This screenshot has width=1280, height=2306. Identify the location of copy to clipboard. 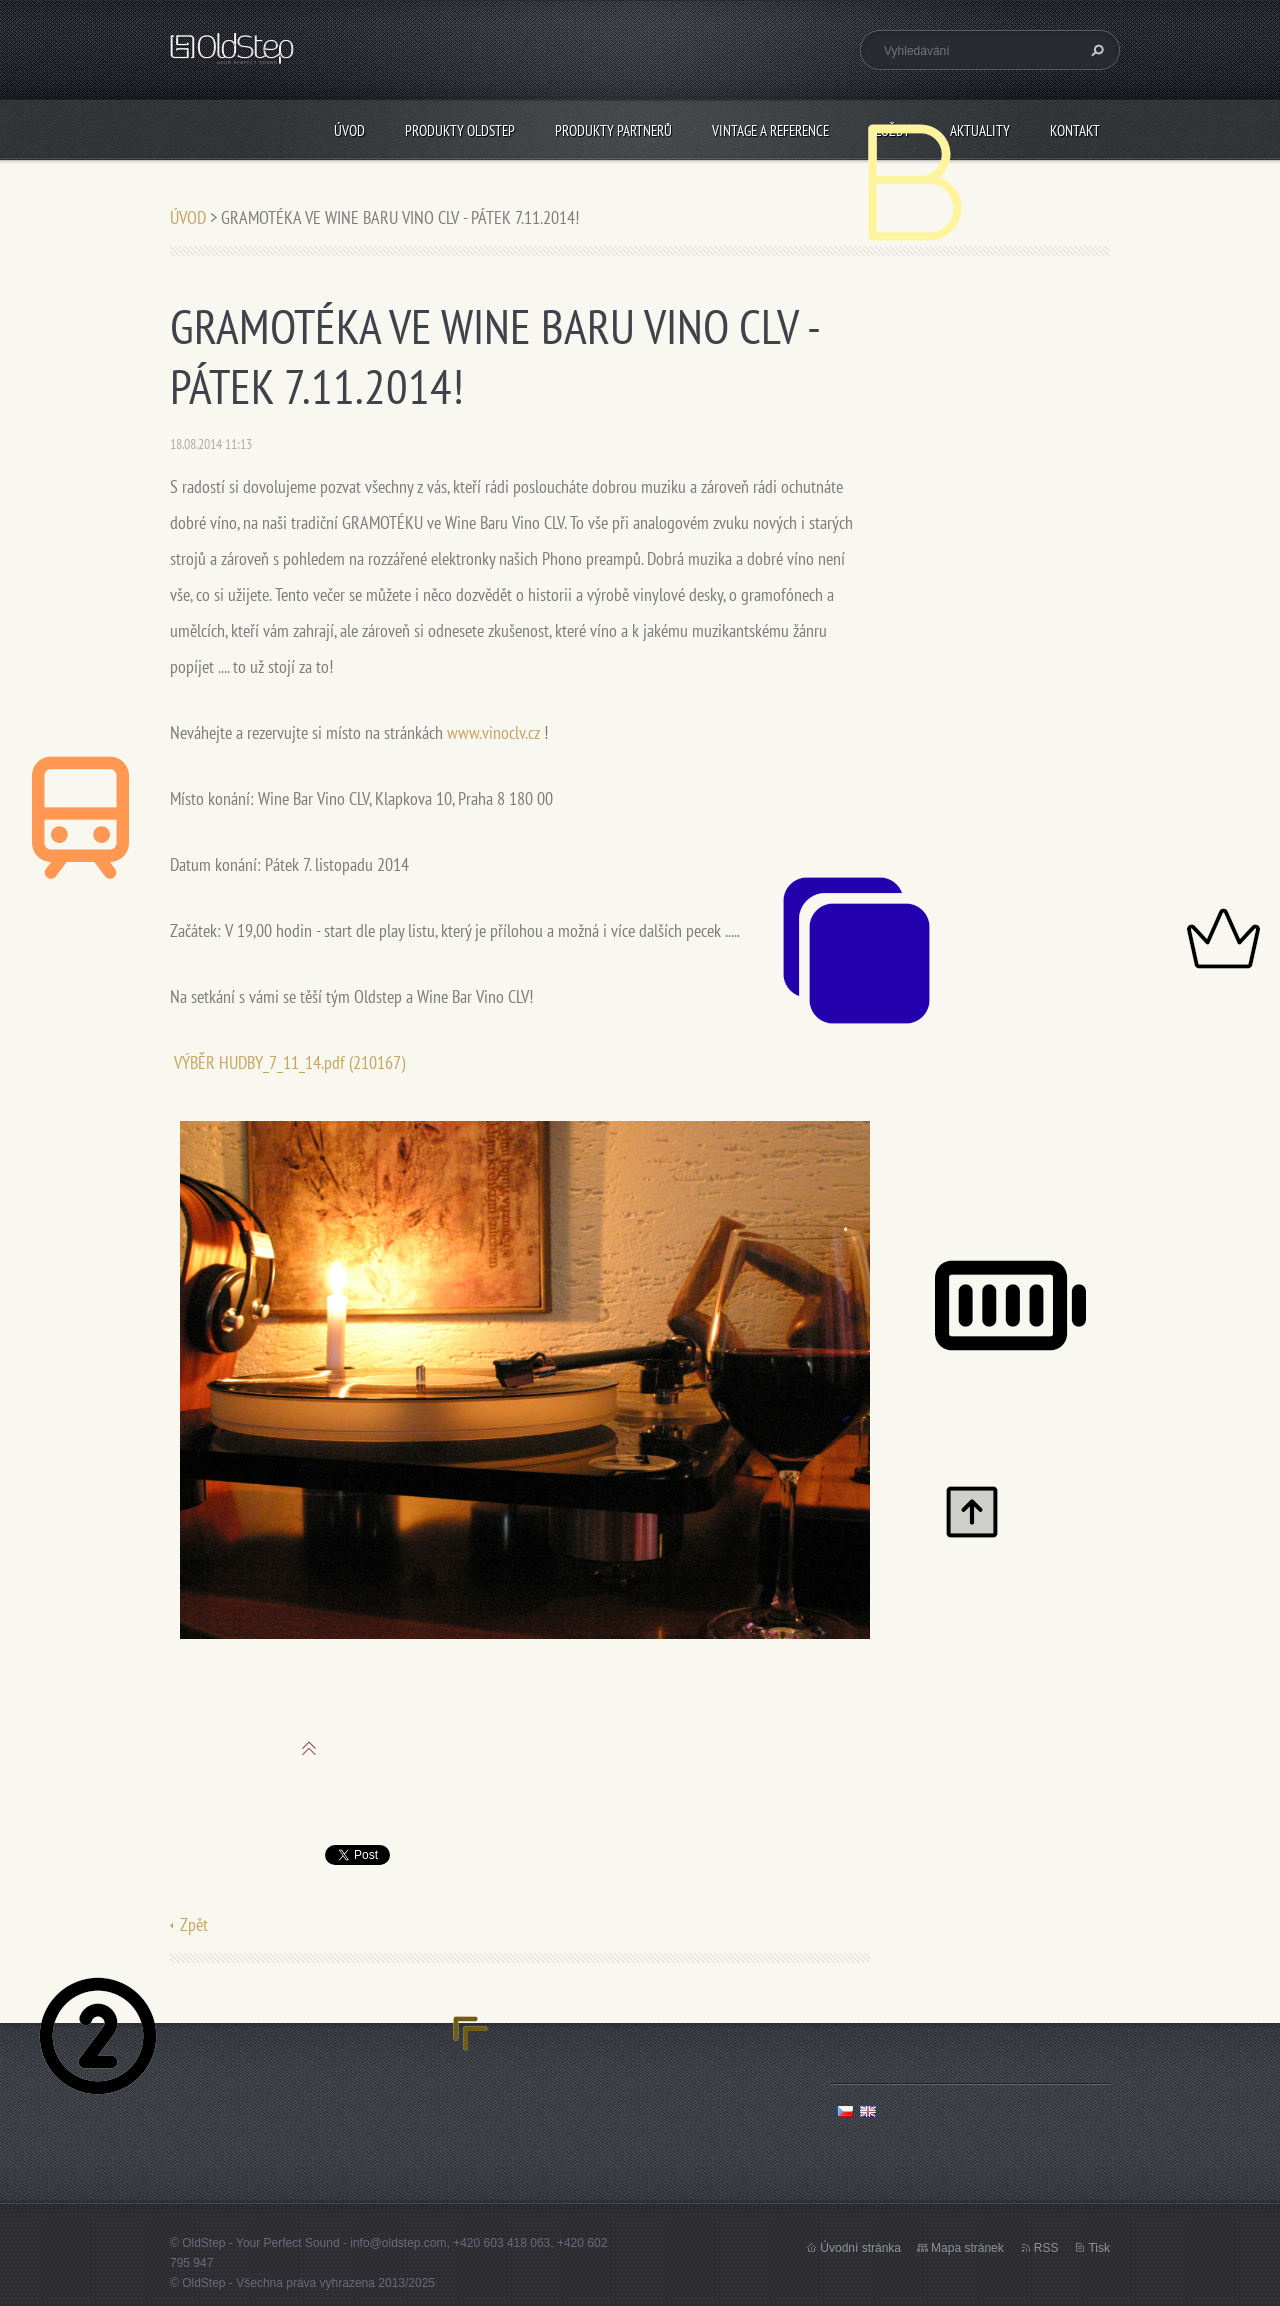
(856, 950).